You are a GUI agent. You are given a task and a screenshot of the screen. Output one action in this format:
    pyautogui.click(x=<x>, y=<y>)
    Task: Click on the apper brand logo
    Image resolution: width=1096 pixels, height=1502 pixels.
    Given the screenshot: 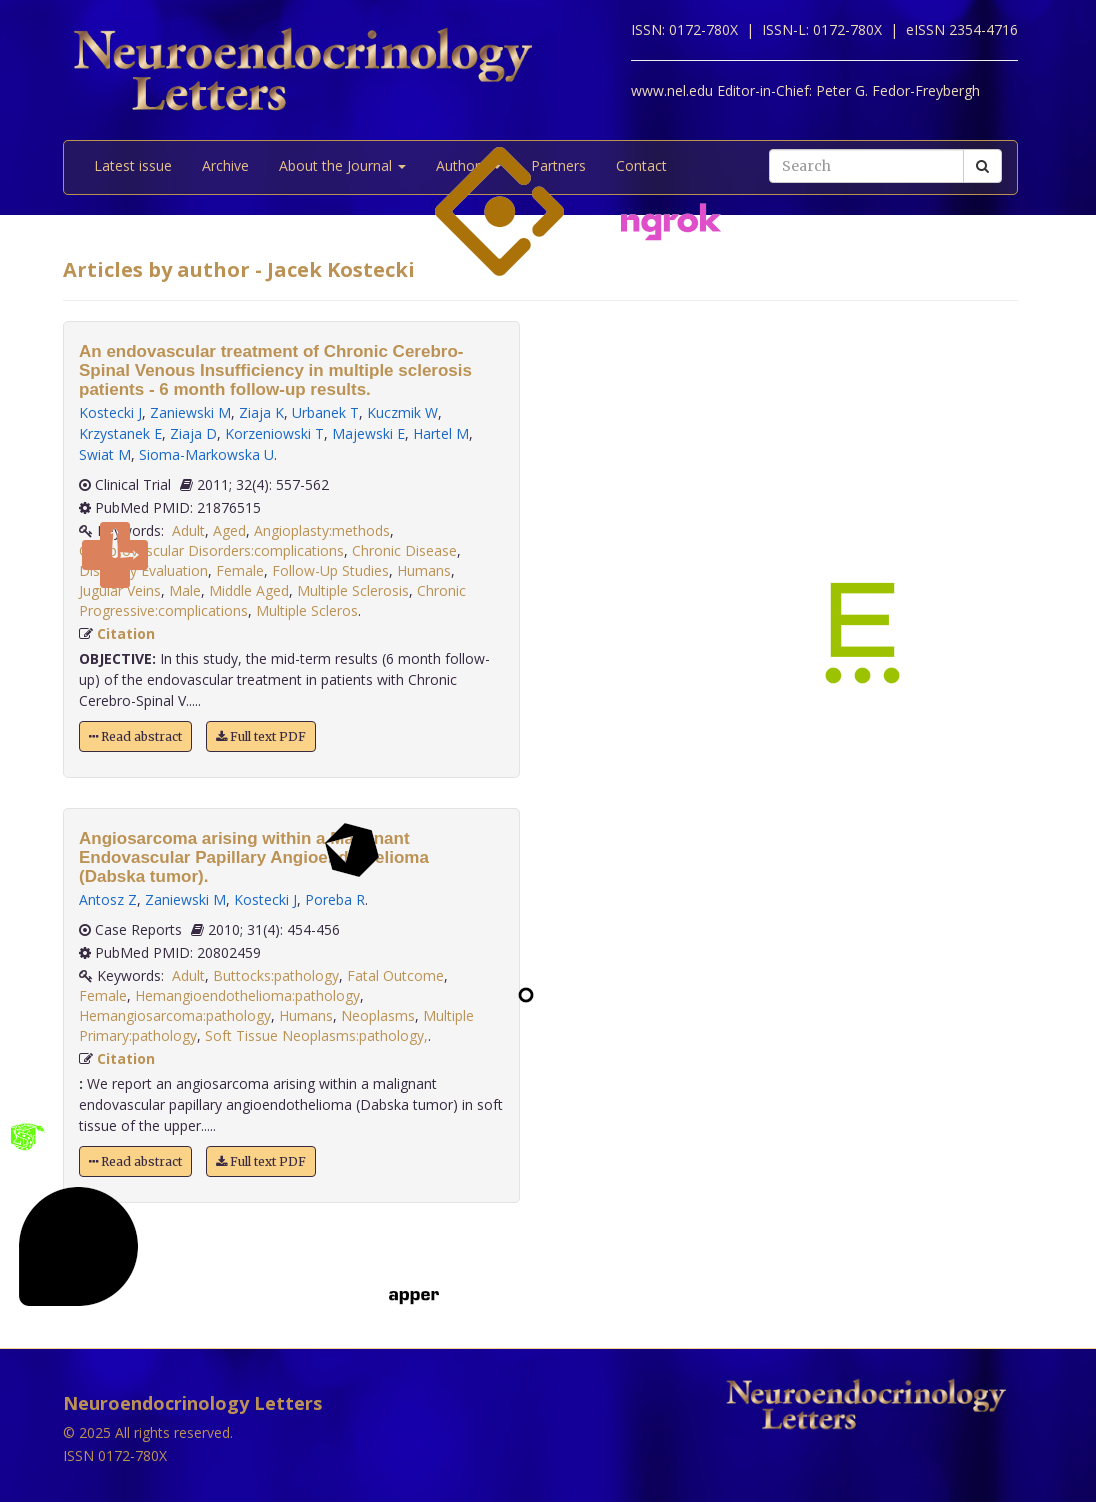 What is the action you would take?
    pyautogui.click(x=414, y=1296)
    